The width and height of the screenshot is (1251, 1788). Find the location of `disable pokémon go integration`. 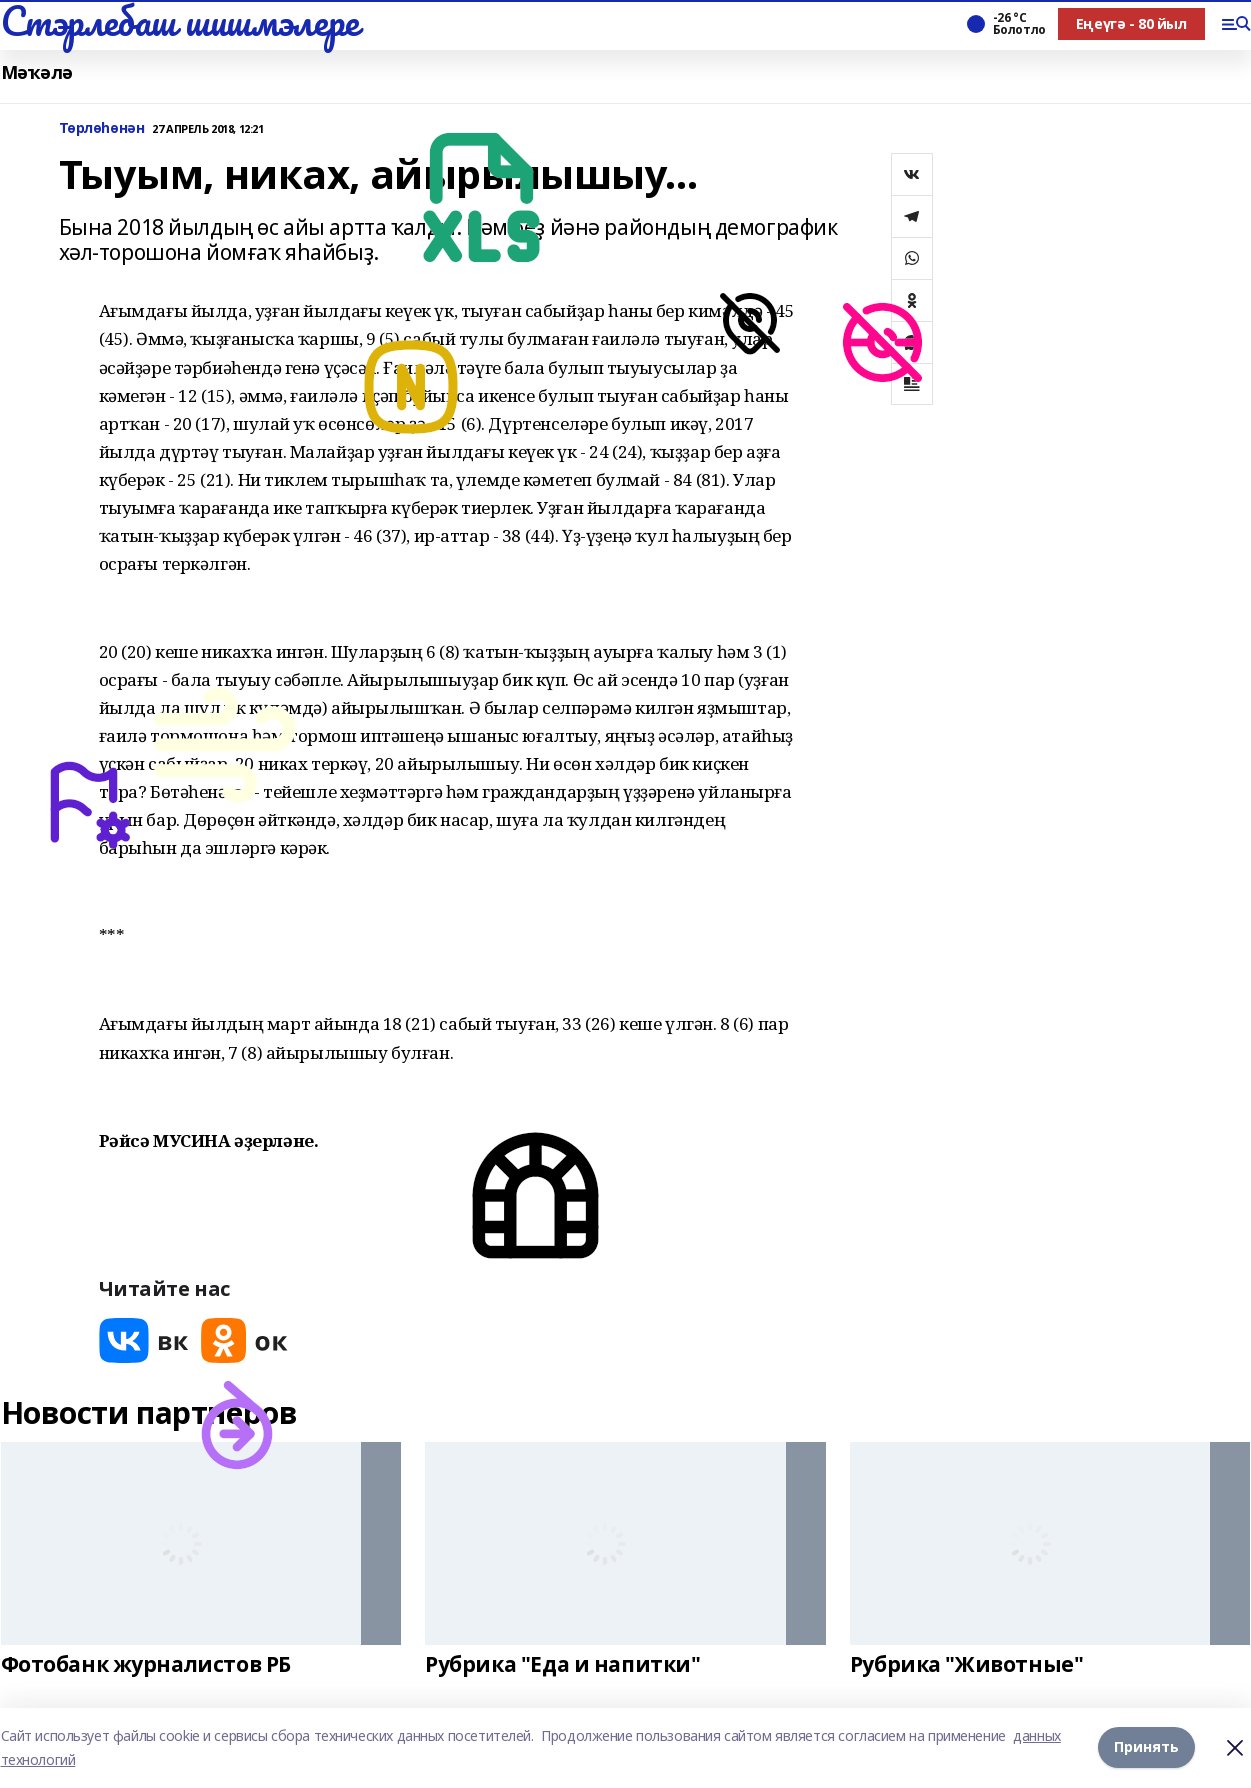

disable pokémon go integration is located at coordinates (882, 342).